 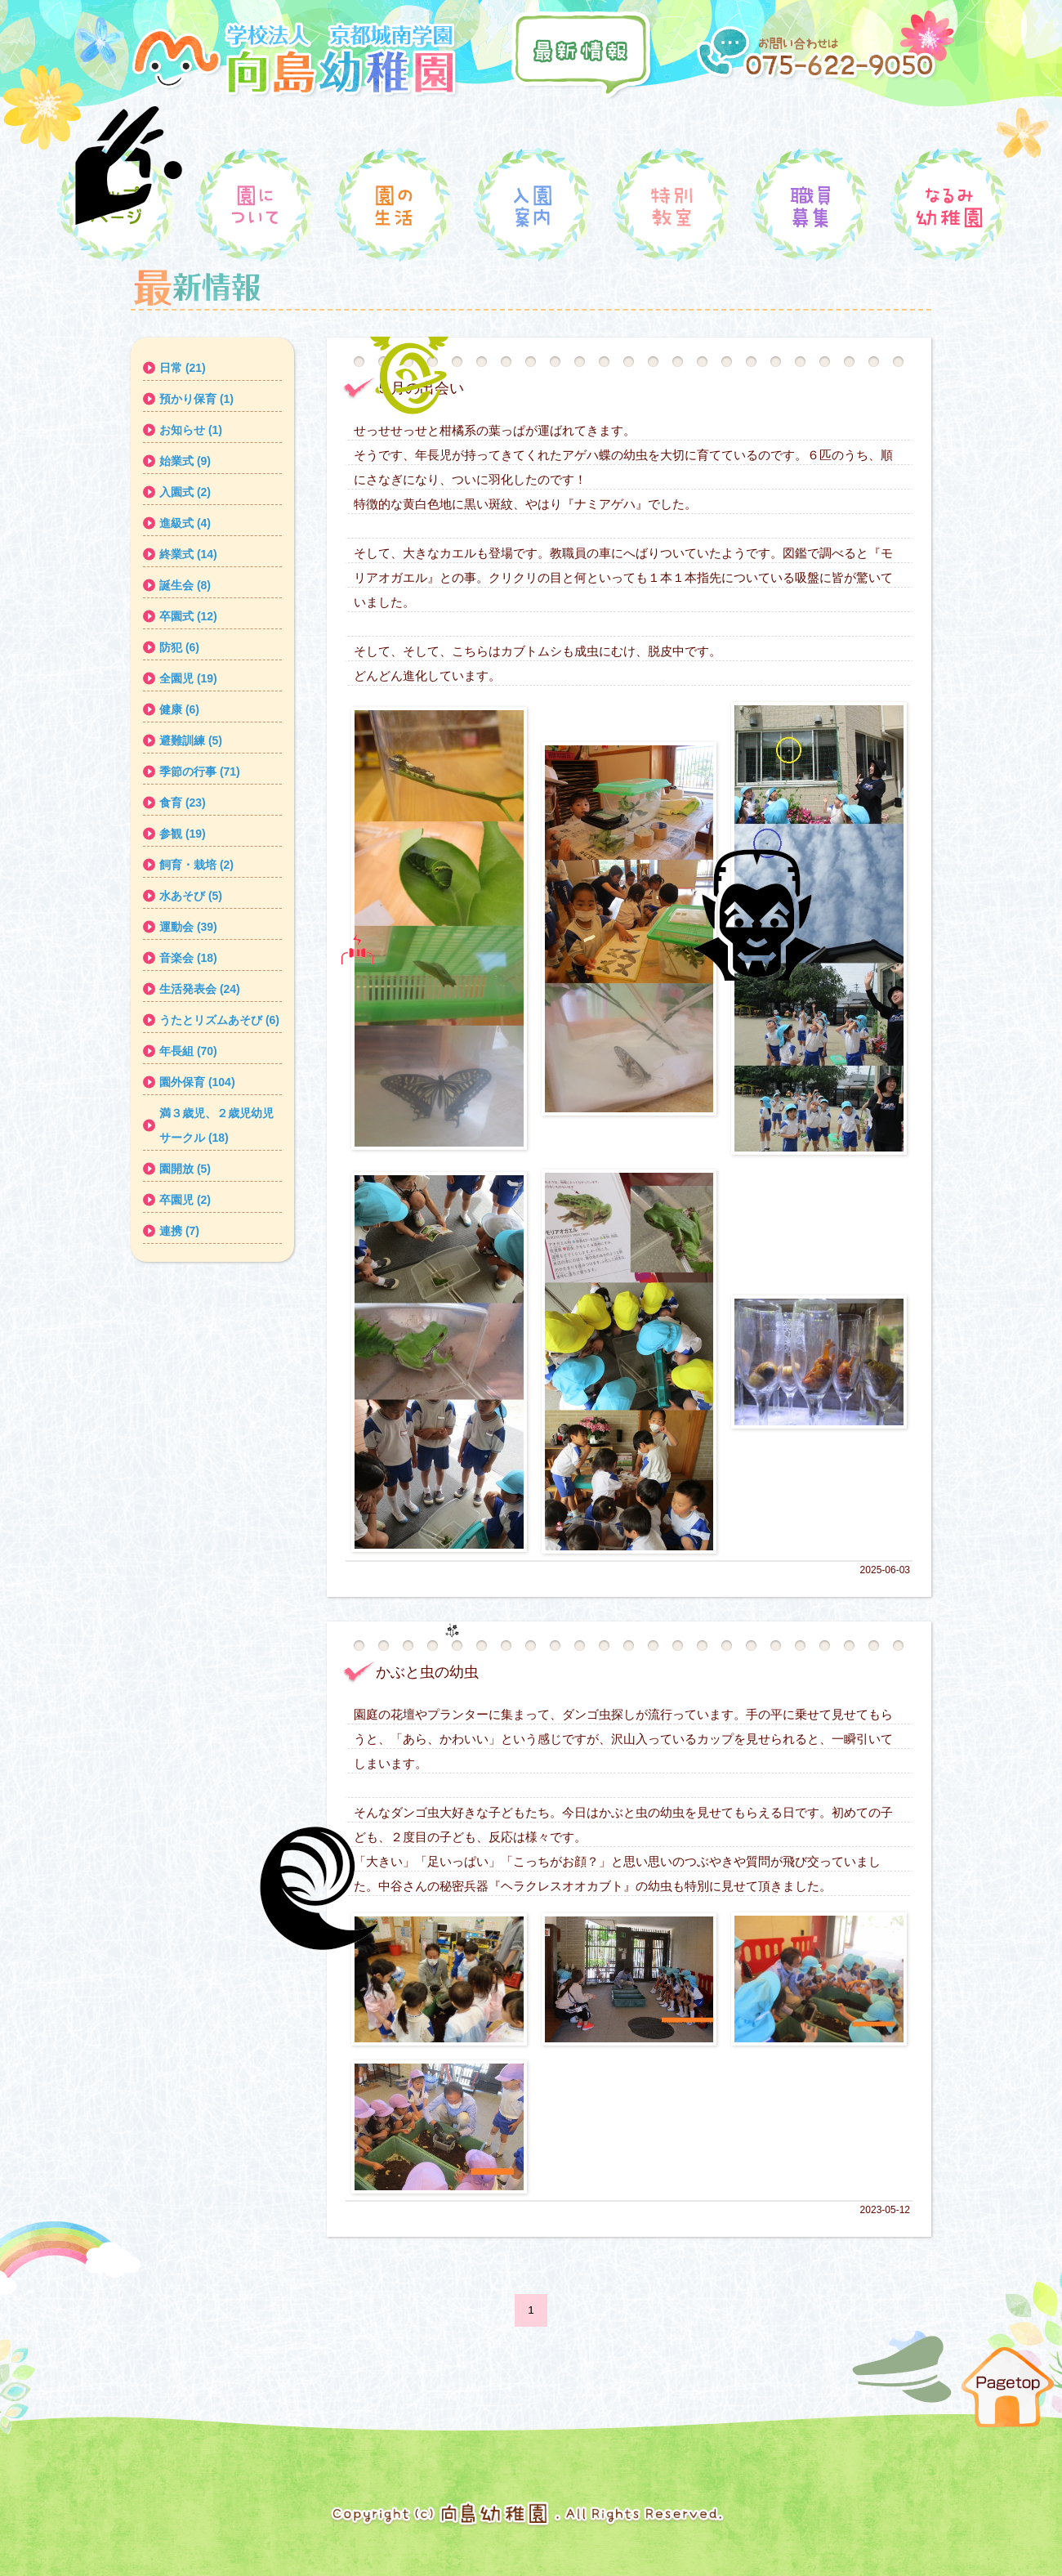 I want to click on select an ophanim character or creature type, so click(x=410, y=375).